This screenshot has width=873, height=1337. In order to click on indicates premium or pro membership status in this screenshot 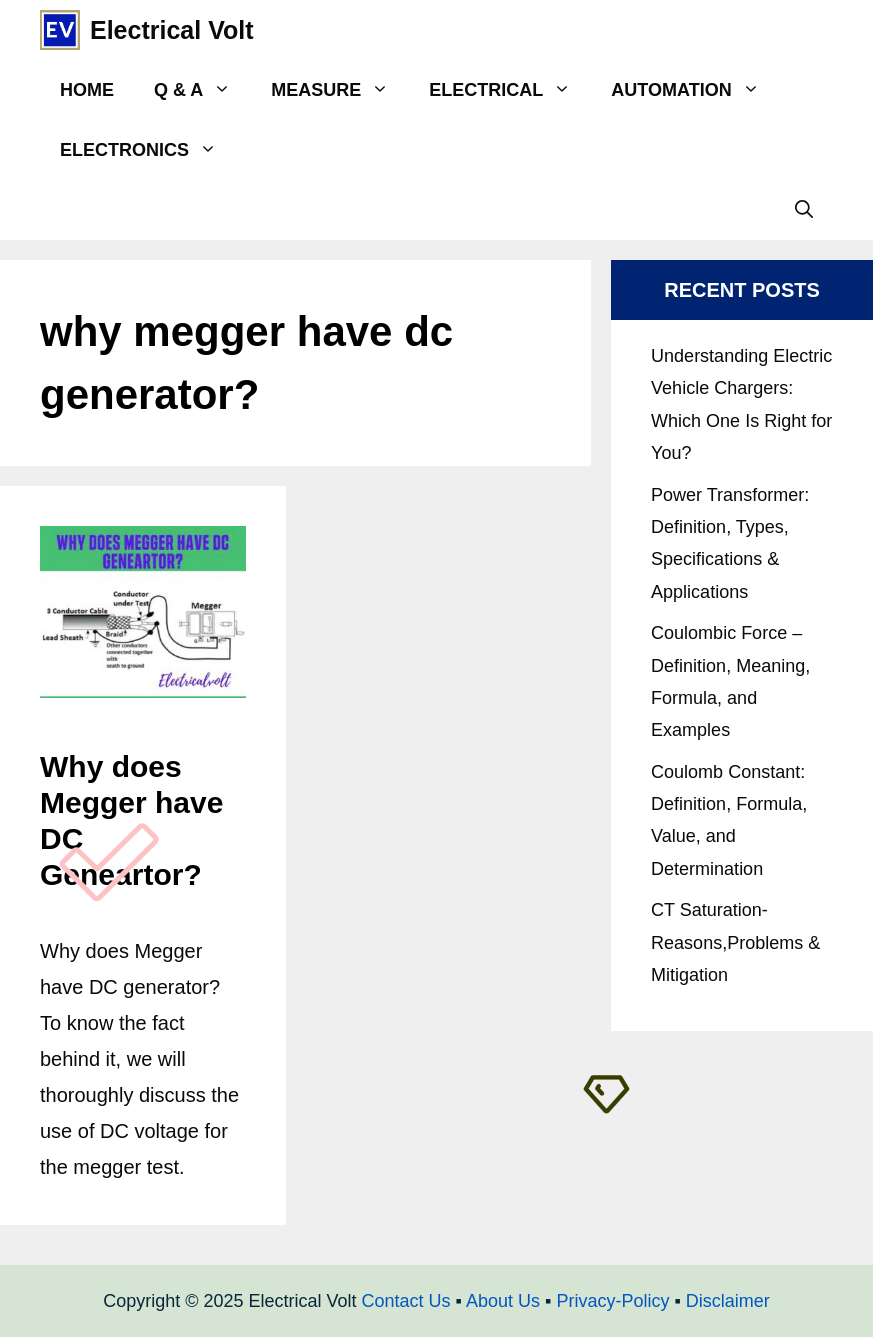, I will do `click(606, 1093)`.